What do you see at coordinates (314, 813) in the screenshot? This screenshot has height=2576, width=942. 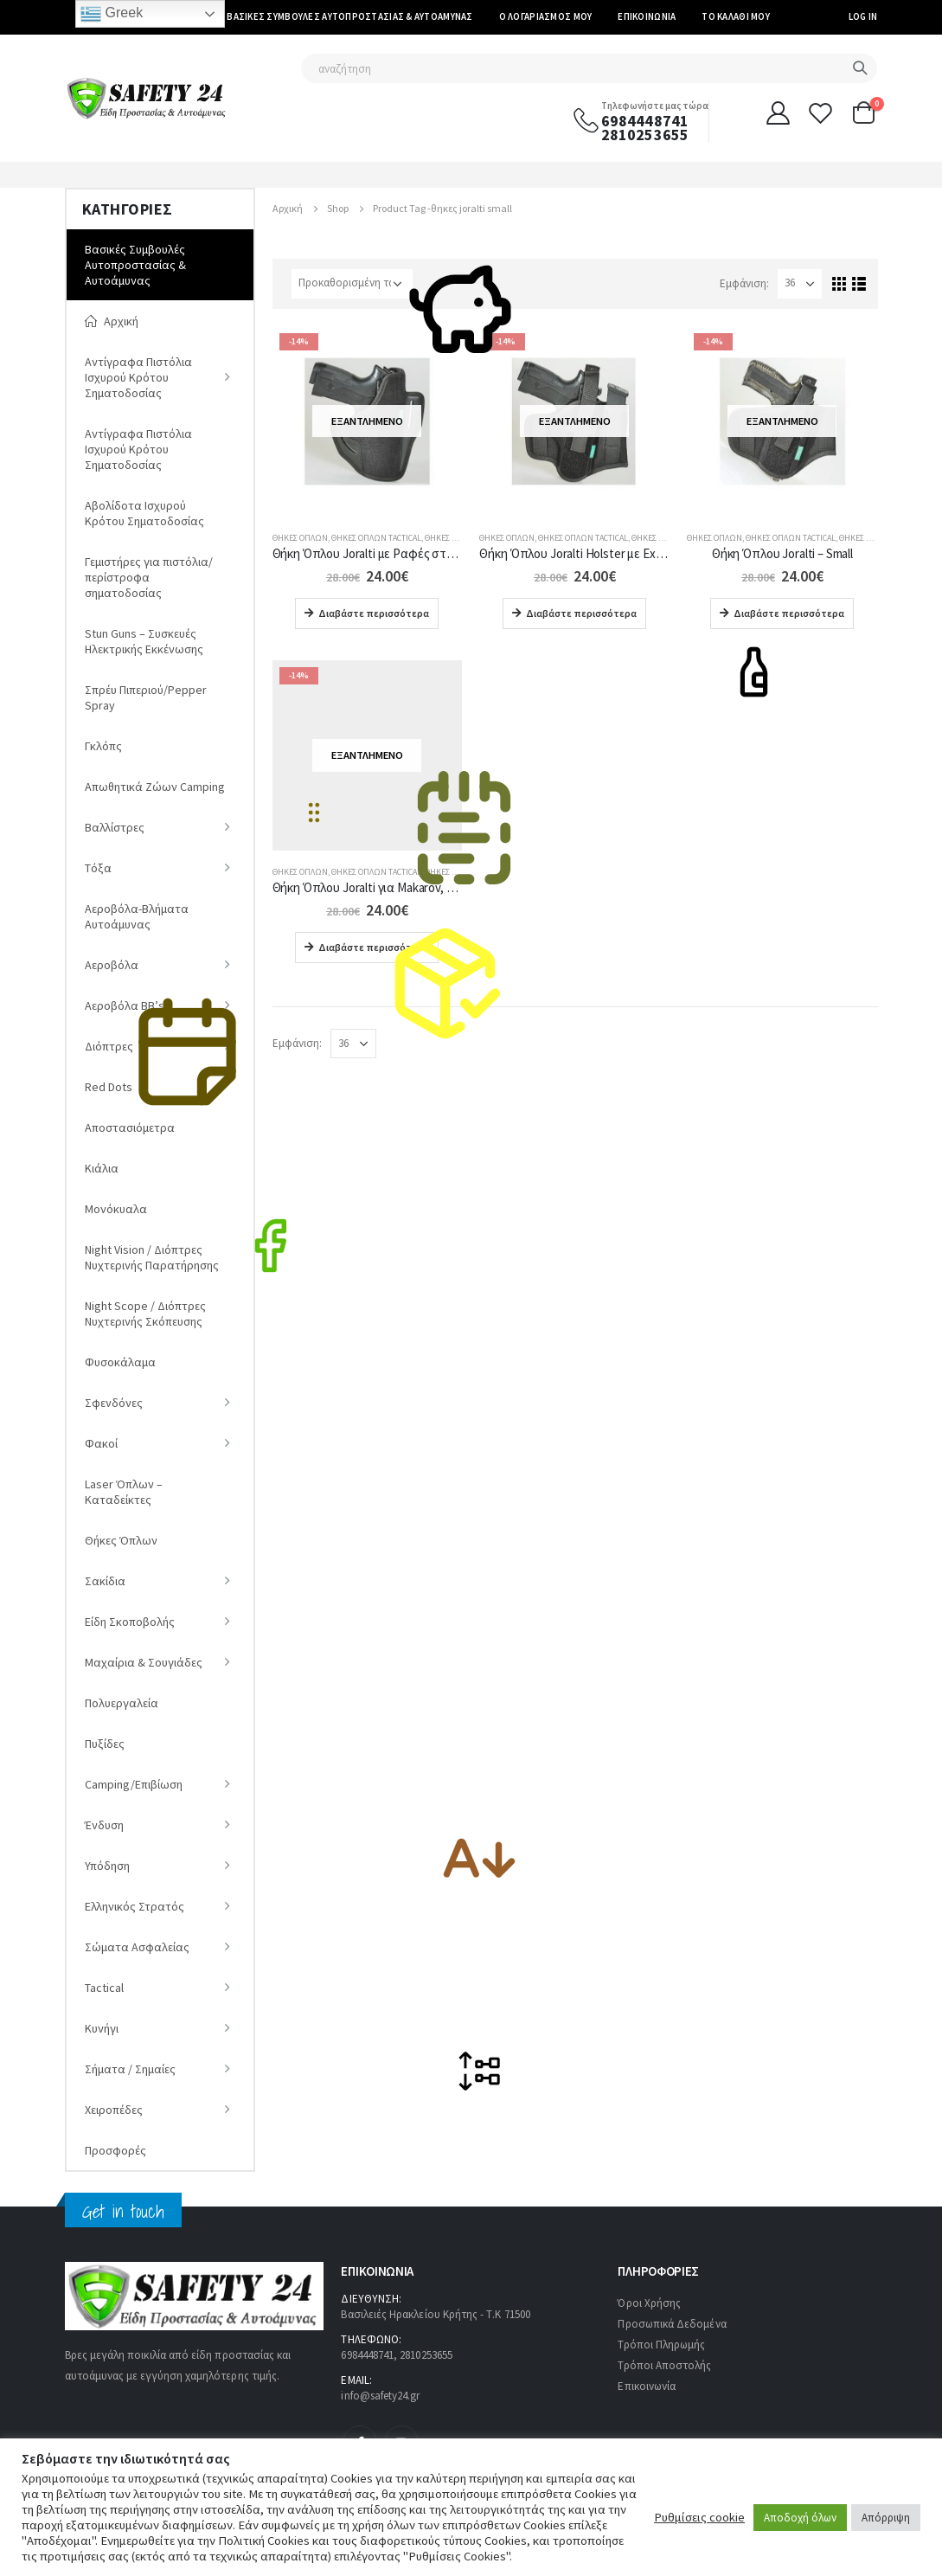 I see `drag to reorder items` at bounding box center [314, 813].